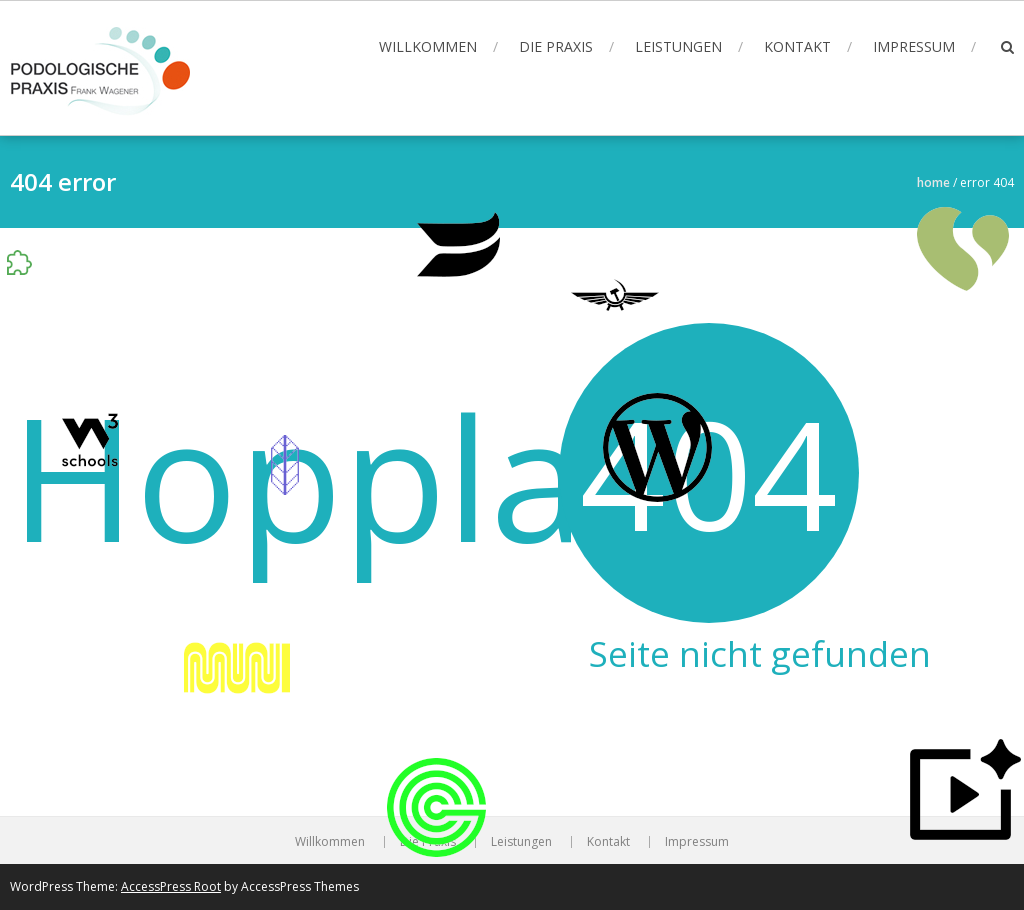  Describe the element at coordinates (960, 794) in the screenshot. I see `access AI-powered video generation tools` at that location.